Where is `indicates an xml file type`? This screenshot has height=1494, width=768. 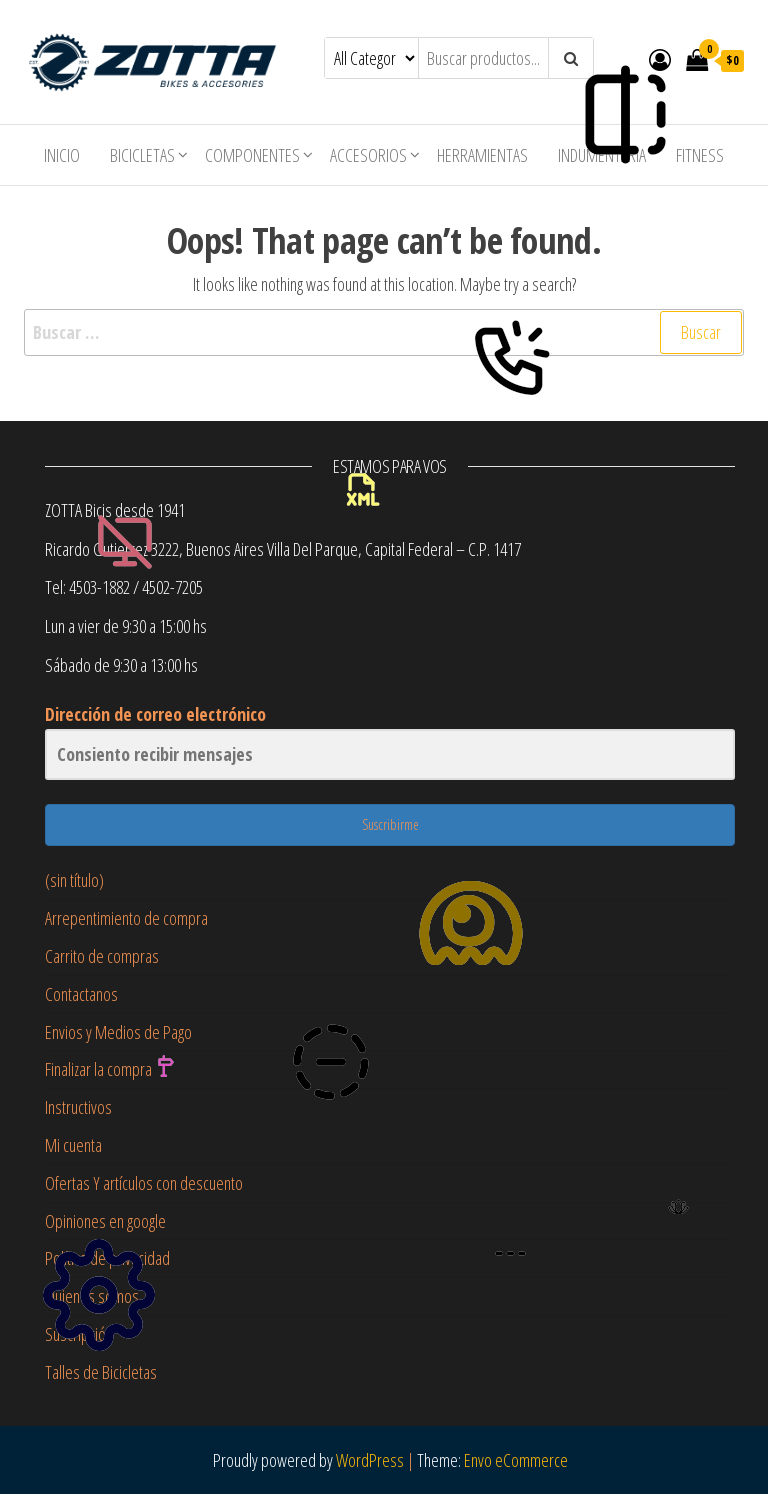
indicates an xml file type is located at coordinates (361, 489).